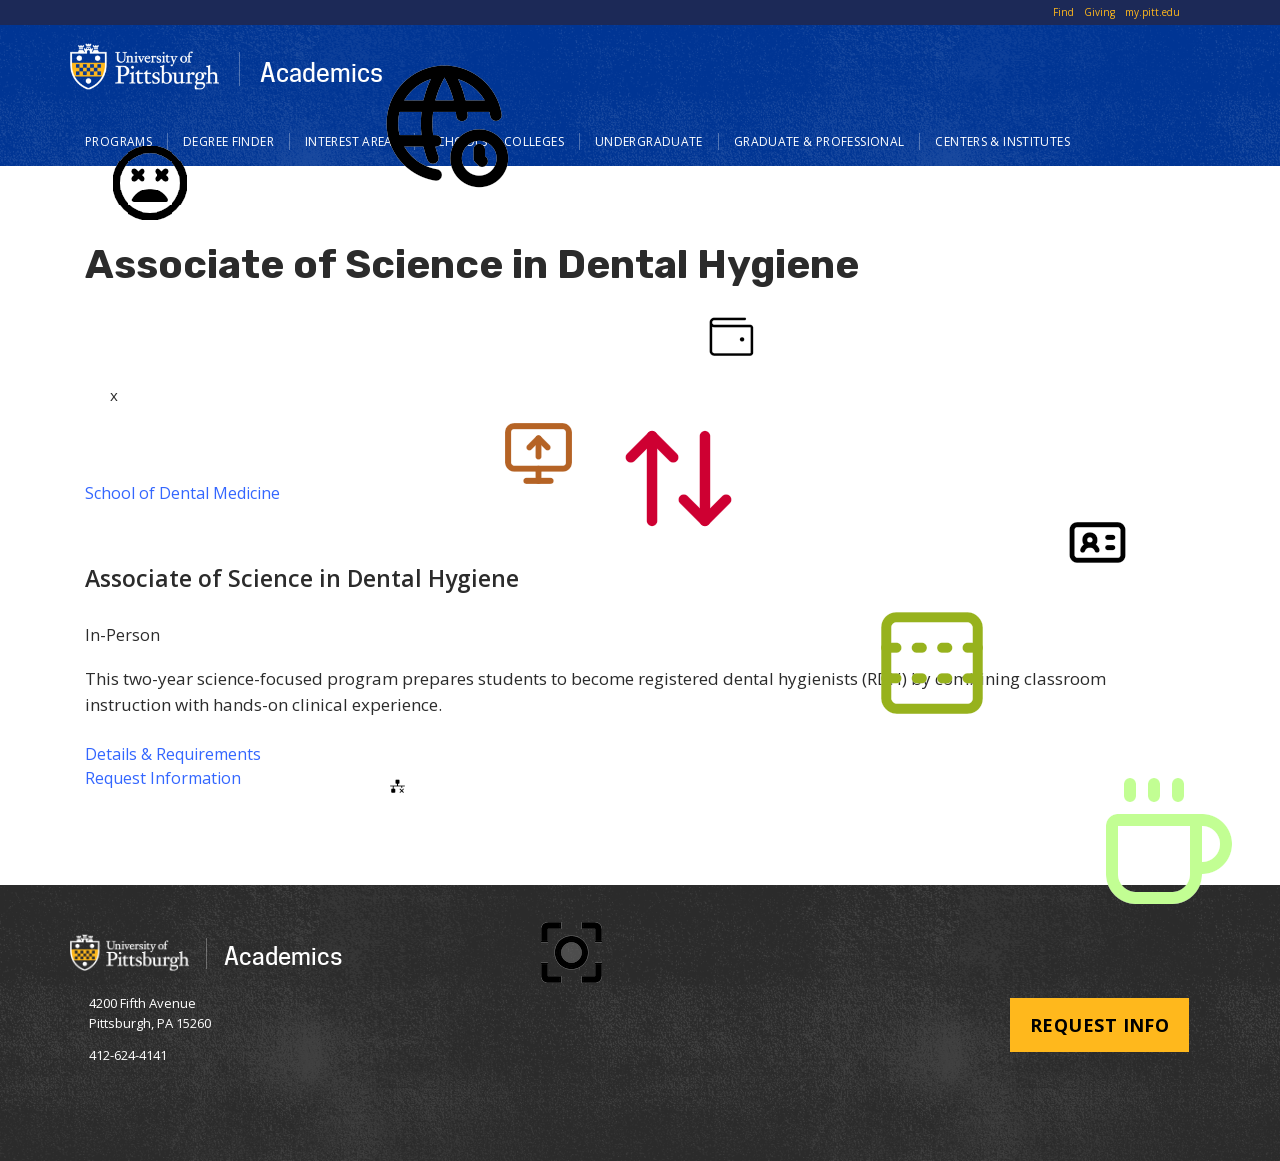  I want to click on sort items in ascending or descending order, so click(678, 478).